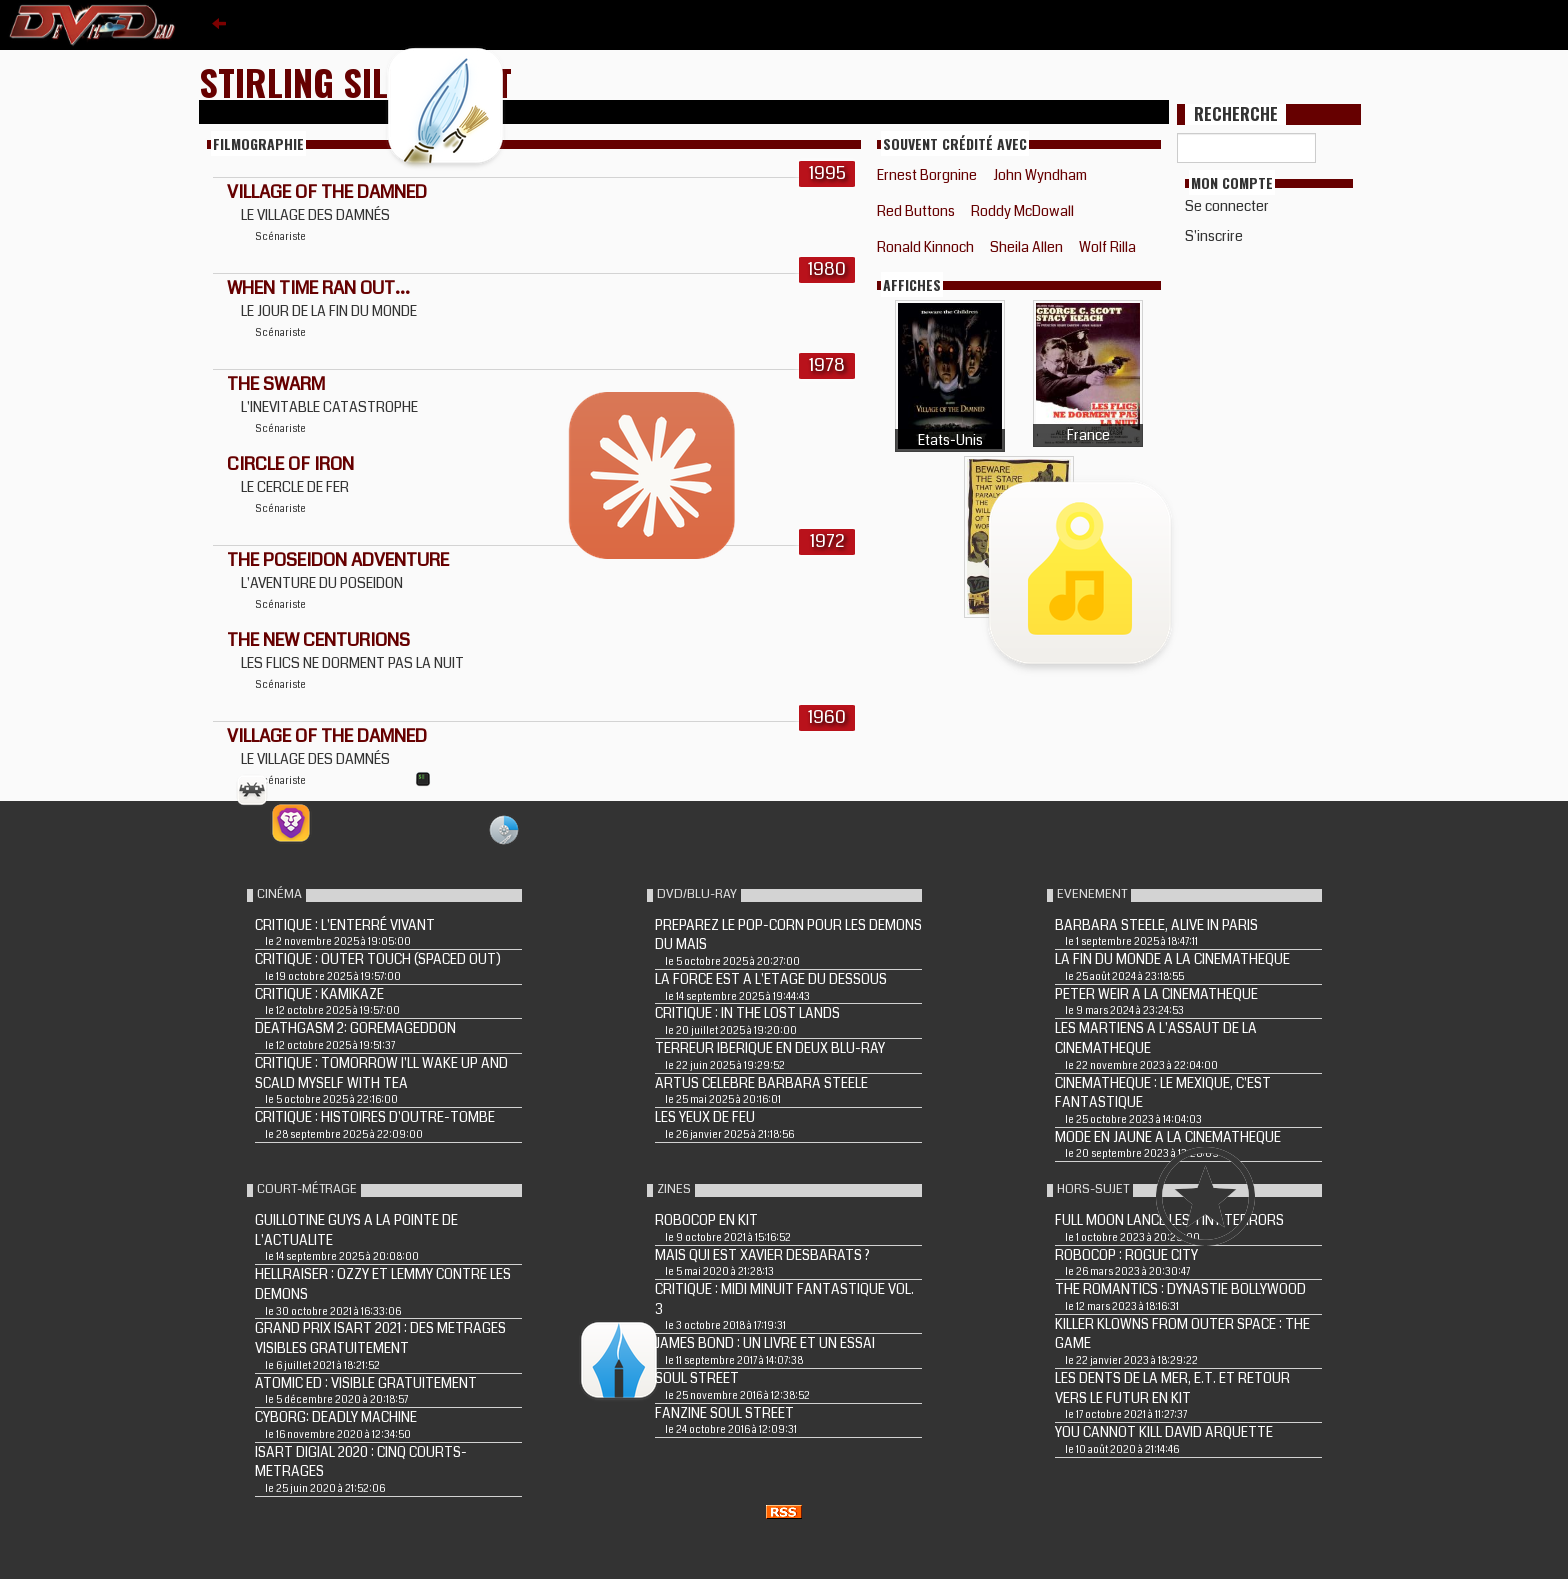 The width and height of the screenshot is (1568, 1579). I want to click on access disk partition settings, so click(504, 830).